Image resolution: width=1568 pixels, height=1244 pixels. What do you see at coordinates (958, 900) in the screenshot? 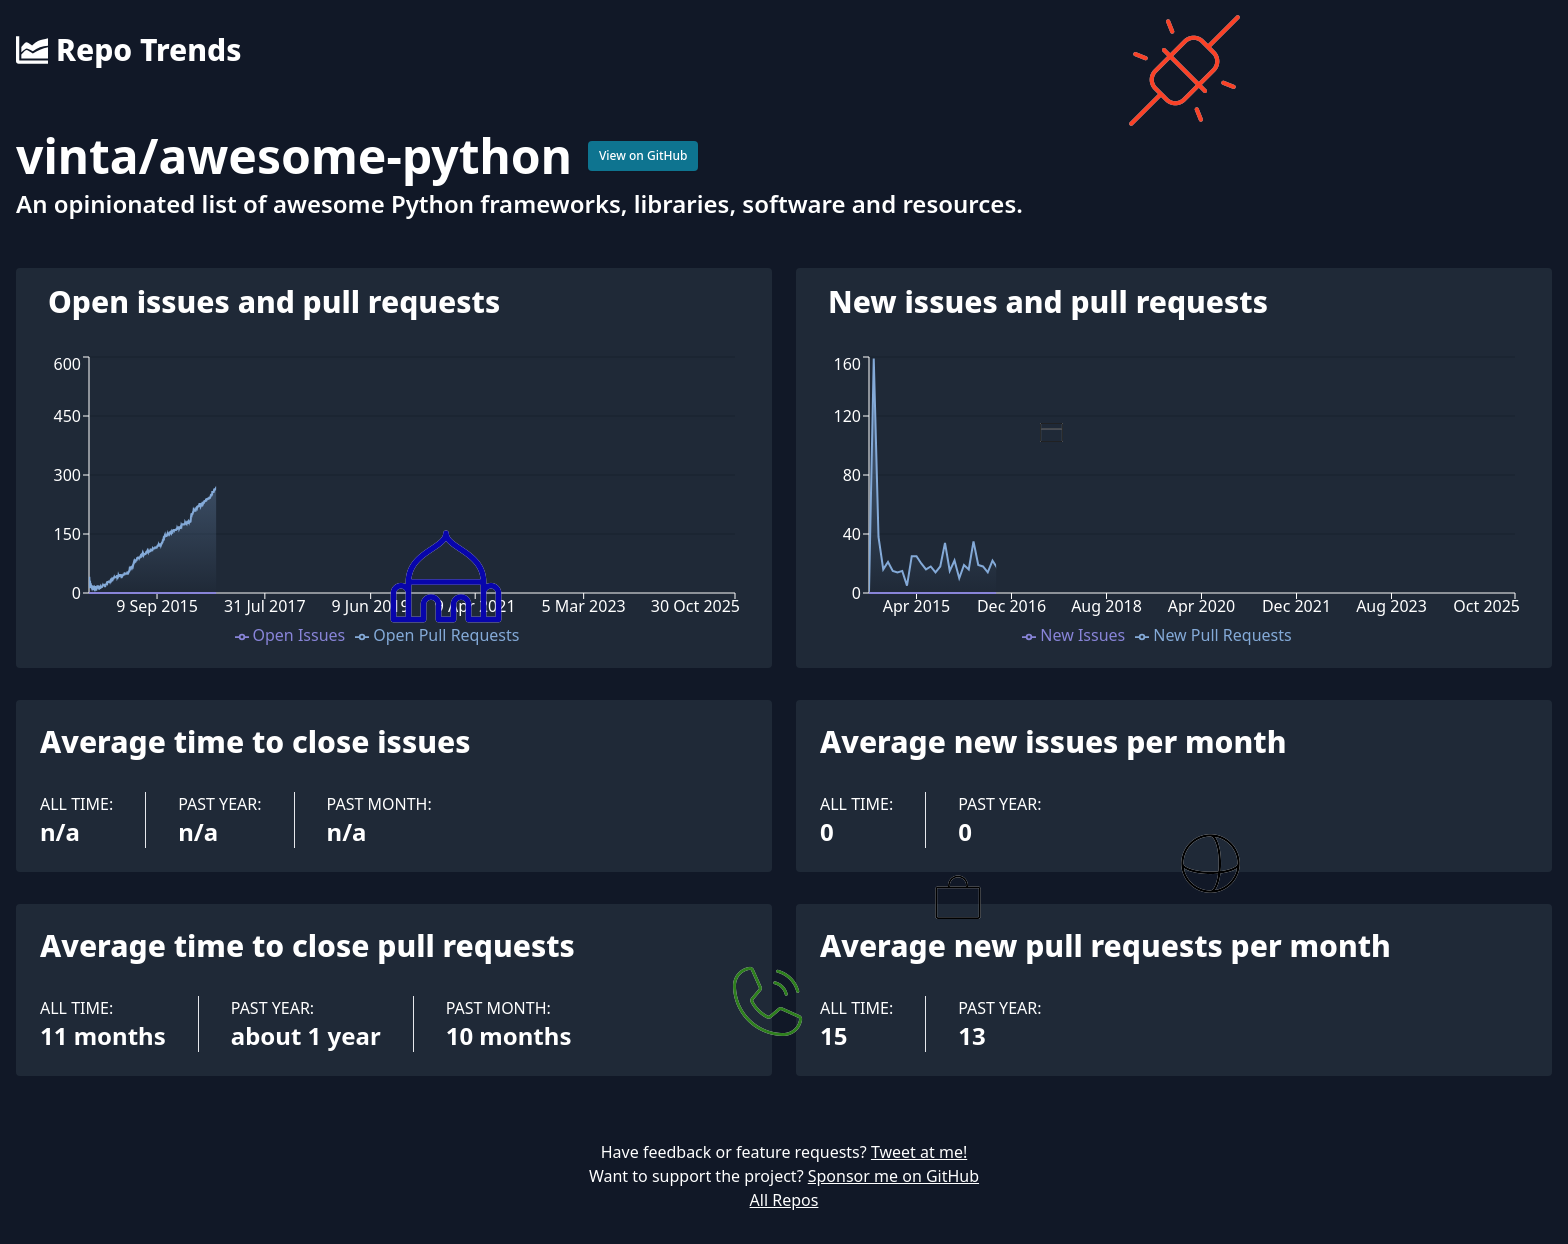
I see `view your shopping bag` at bounding box center [958, 900].